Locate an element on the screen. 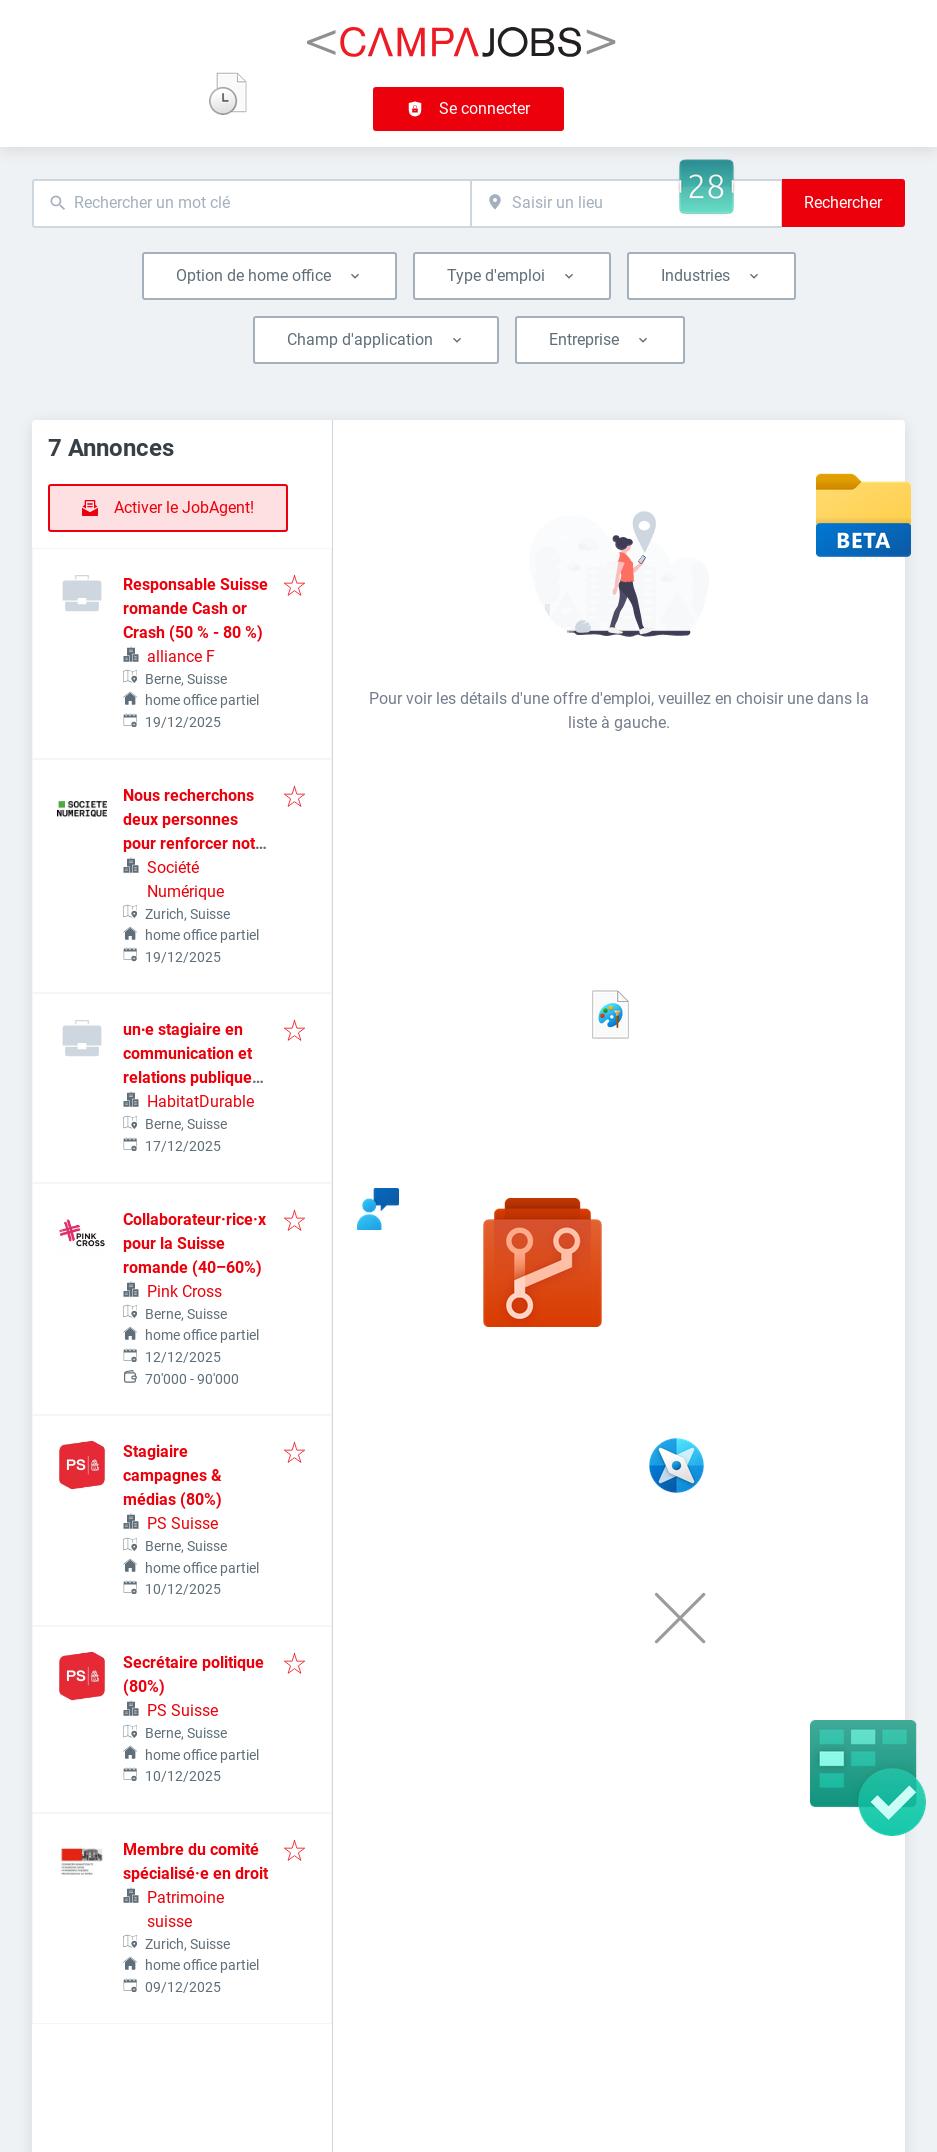 Image resolution: width=937 pixels, height=2152 pixels. open the feedback hub app is located at coordinates (378, 1209).